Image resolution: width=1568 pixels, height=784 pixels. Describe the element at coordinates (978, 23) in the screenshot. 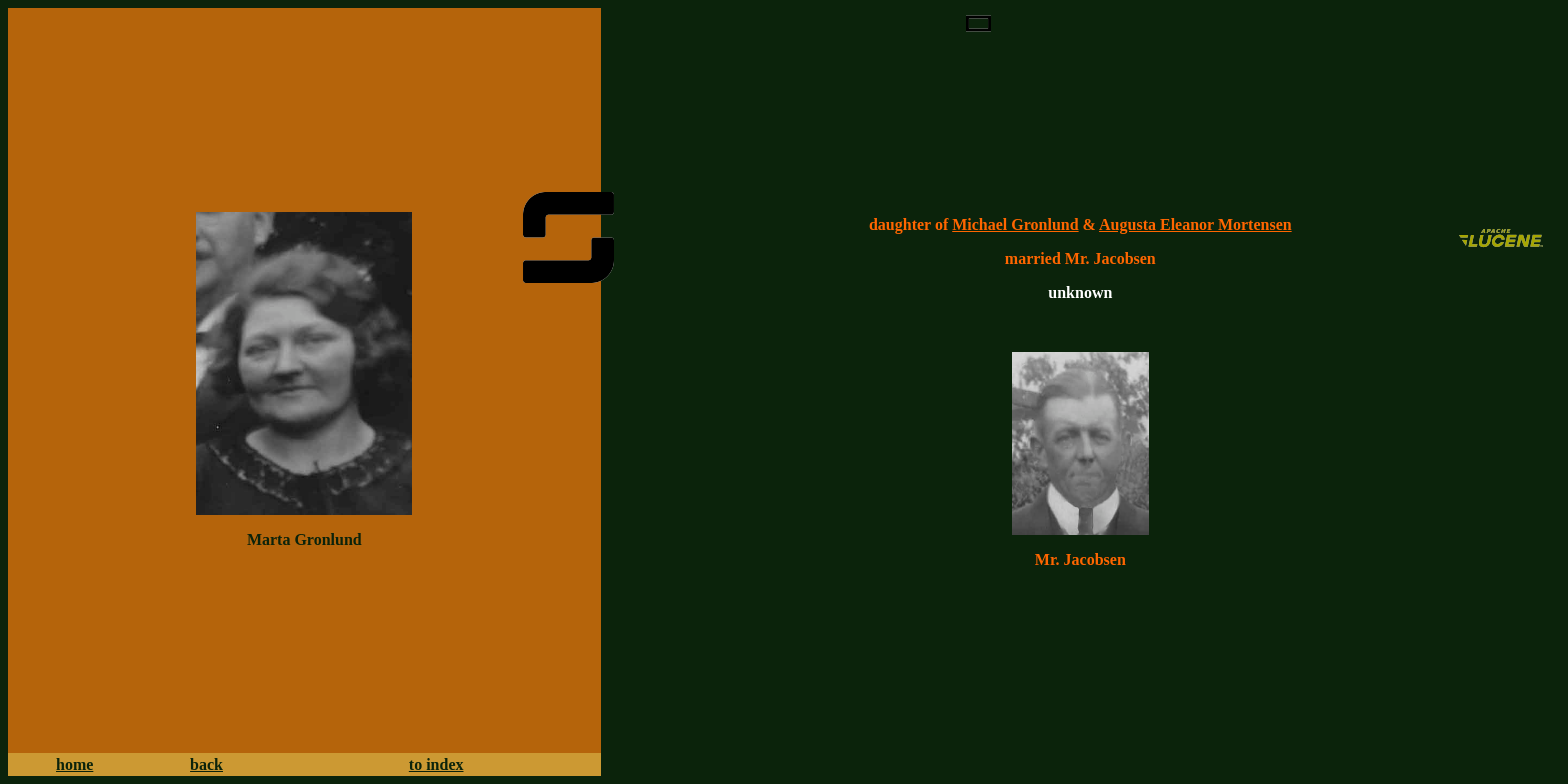

I see `purism brand logo` at that location.